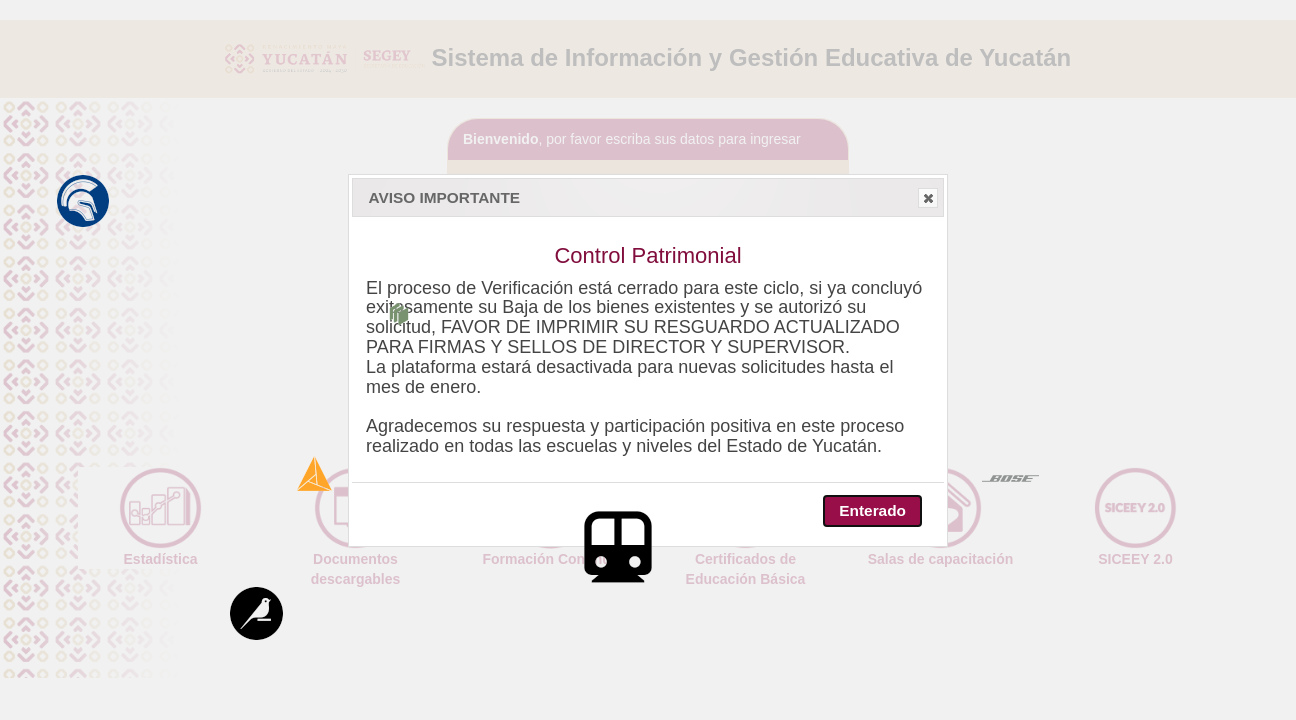 The height and width of the screenshot is (720, 1296). What do you see at coordinates (314, 473) in the screenshot?
I see `cmake build system logo` at bounding box center [314, 473].